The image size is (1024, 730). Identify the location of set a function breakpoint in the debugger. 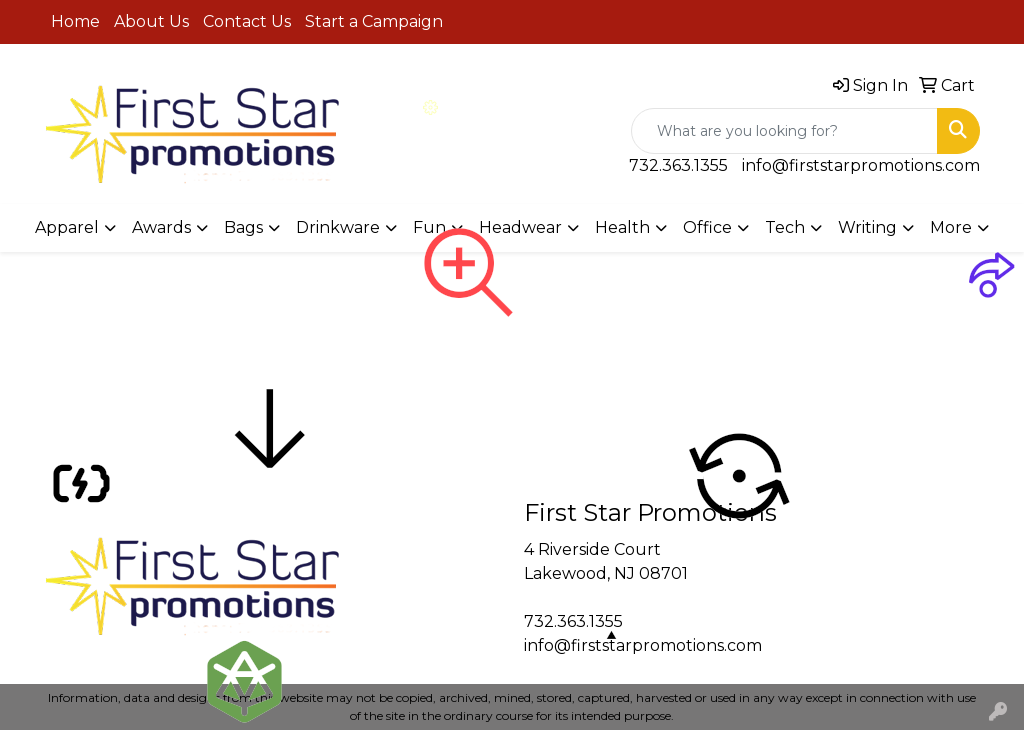
(611, 635).